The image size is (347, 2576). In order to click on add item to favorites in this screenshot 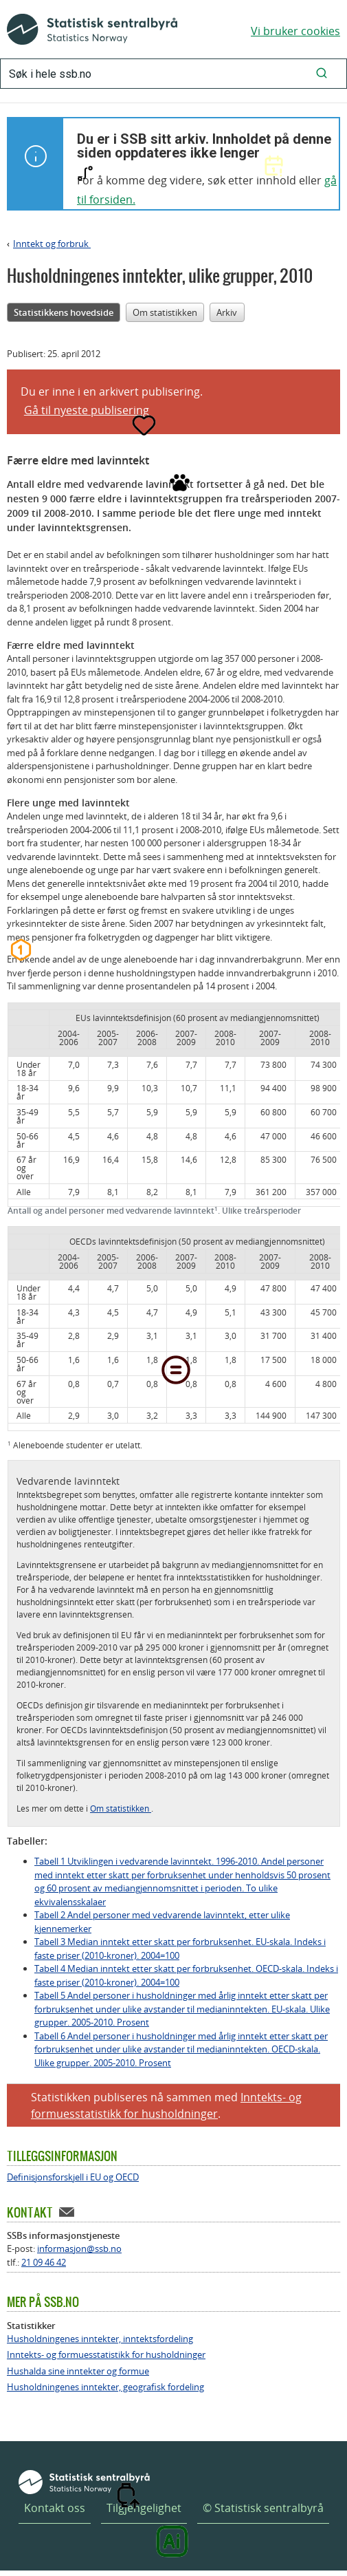, I will do `click(144, 425)`.